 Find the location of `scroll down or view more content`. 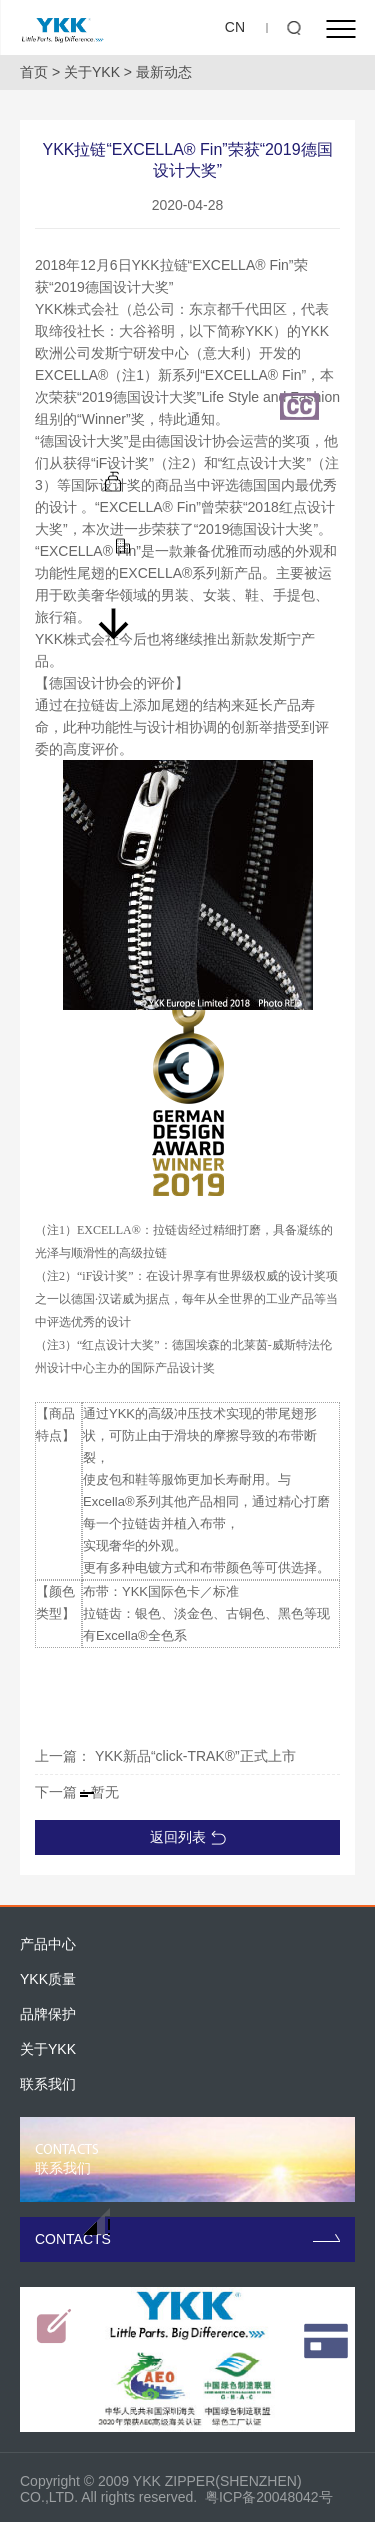

scroll down or view more content is located at coordinates (113, 623).